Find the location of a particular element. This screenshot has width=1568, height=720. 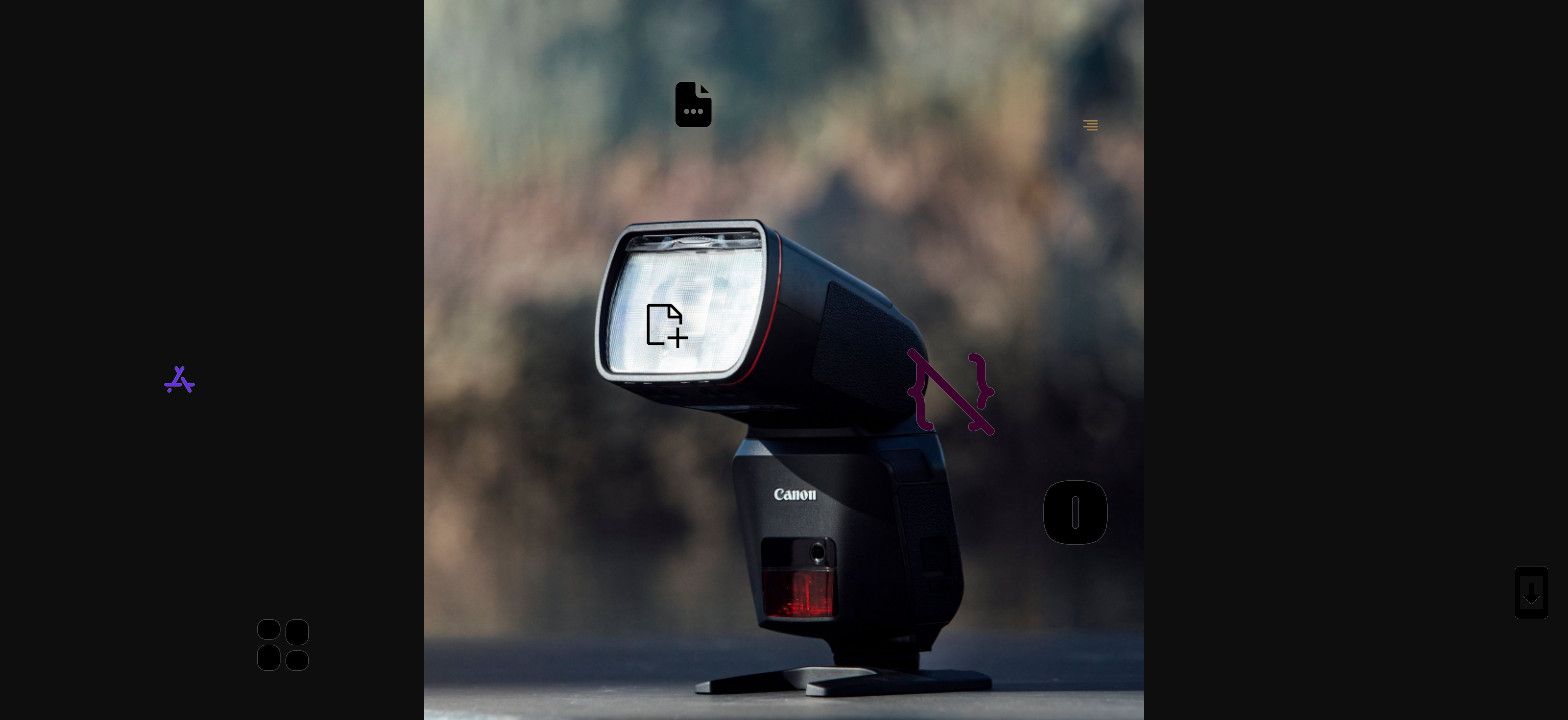

view grid layout is located at coordinates (283, 645).